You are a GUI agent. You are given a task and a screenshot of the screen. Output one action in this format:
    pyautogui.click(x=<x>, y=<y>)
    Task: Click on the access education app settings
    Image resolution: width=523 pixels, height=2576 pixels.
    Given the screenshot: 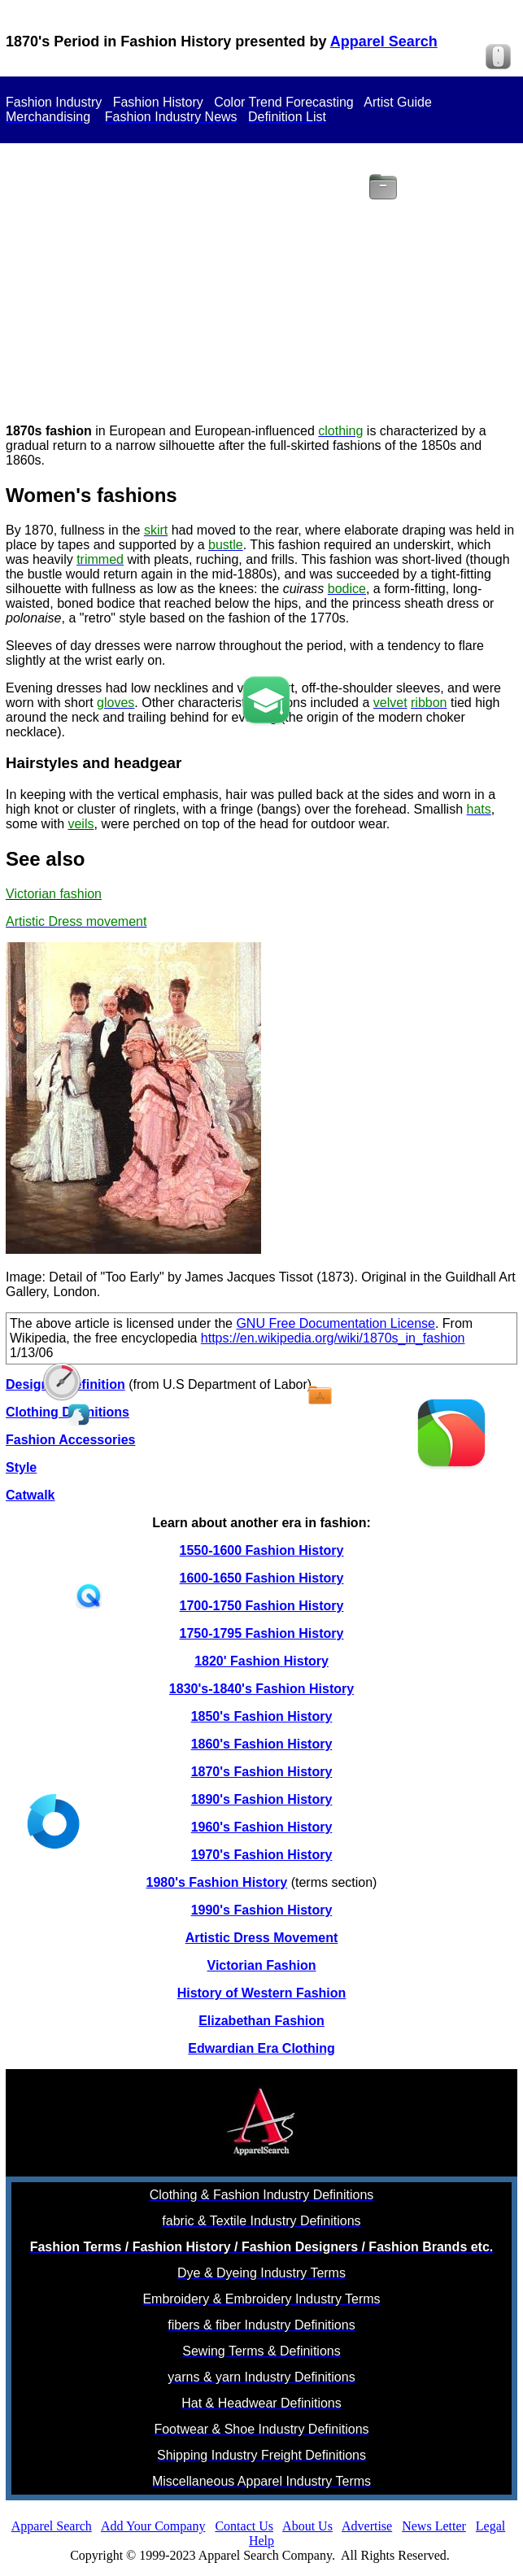 What is the action you would take?
    pyautogui.click(x=266, y=700)
    